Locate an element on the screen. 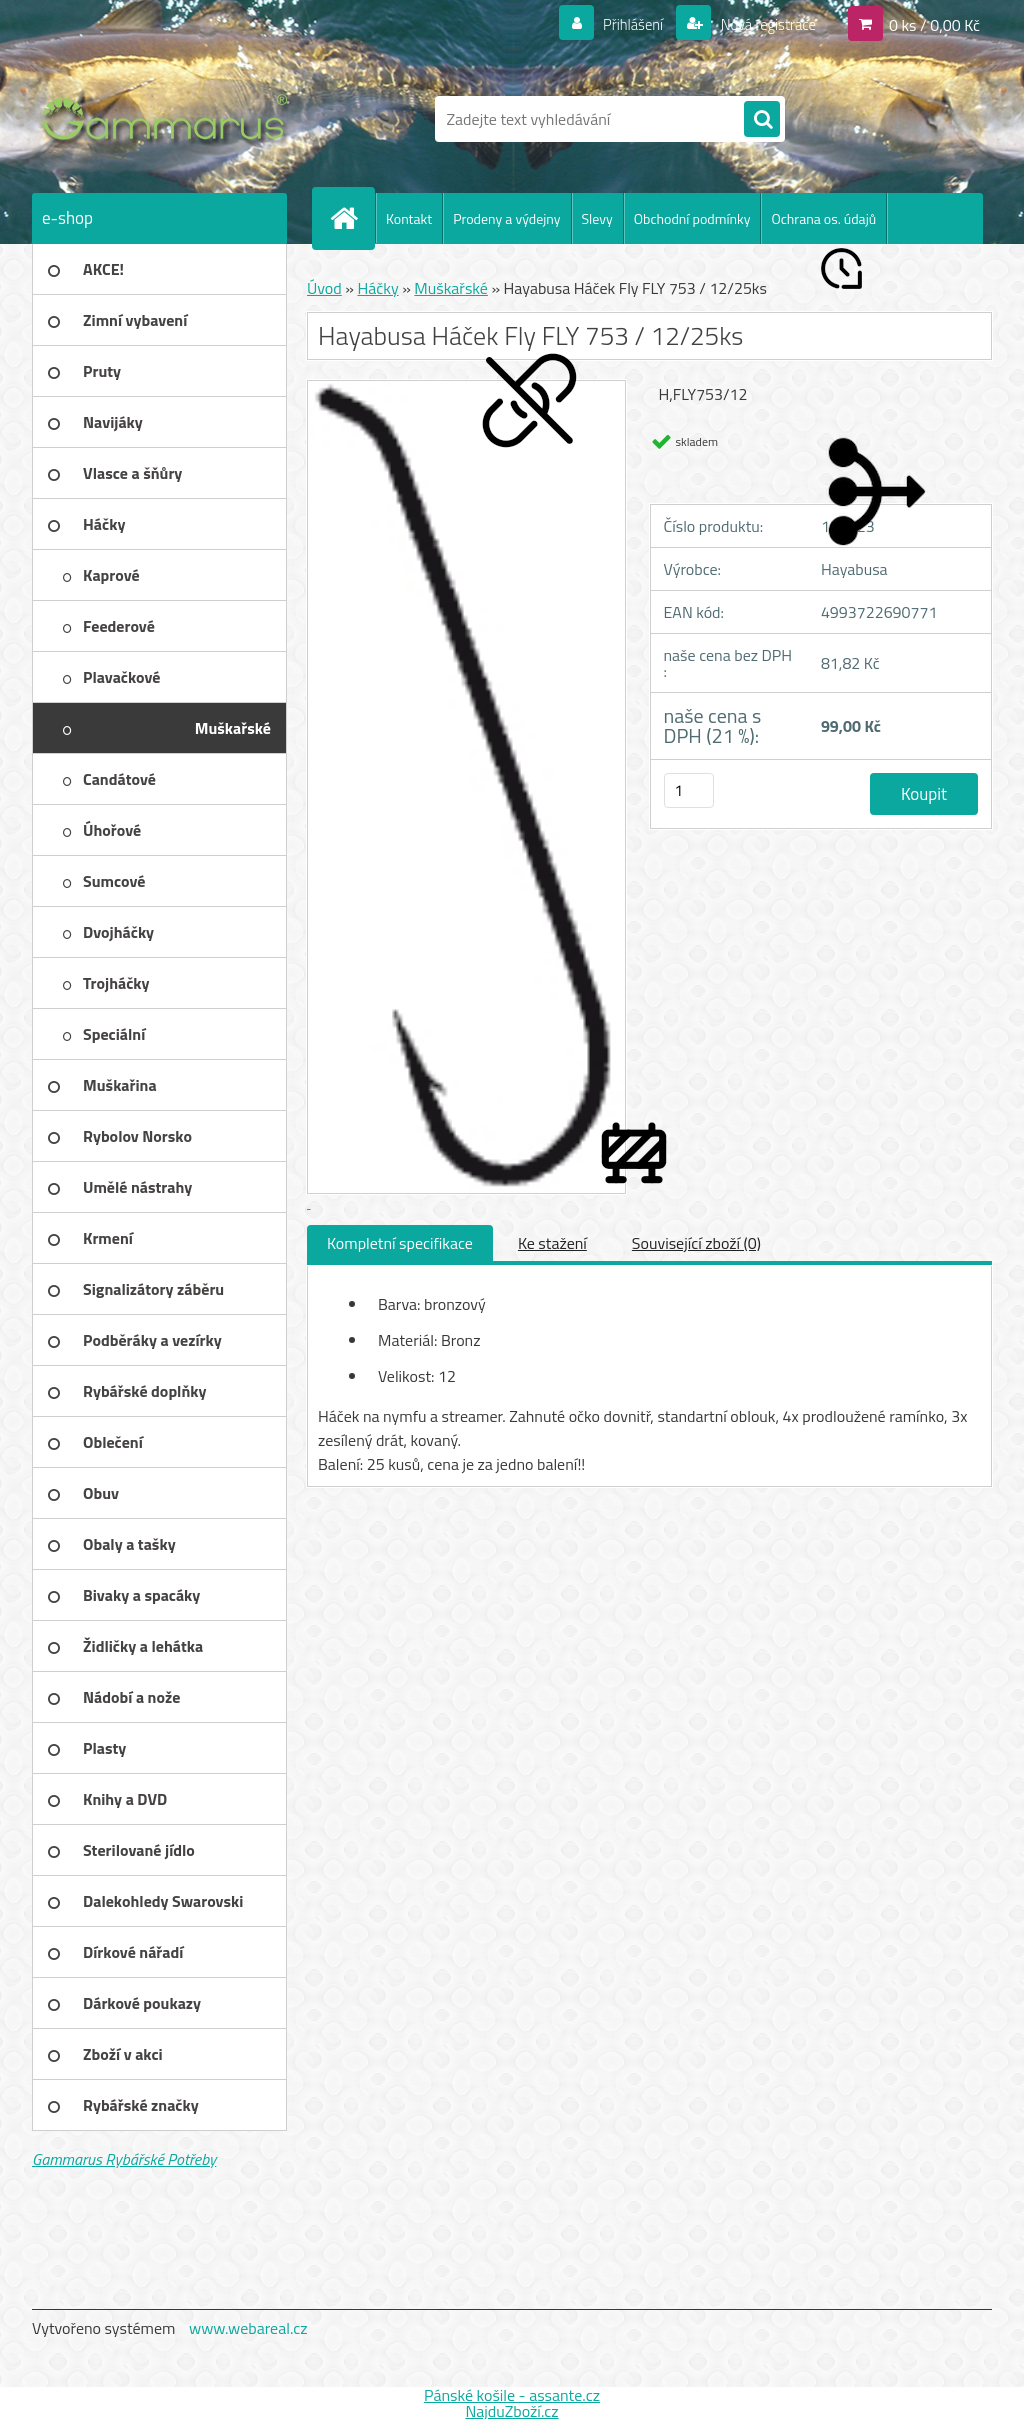 The image size is (1024, 2419). manage ad mediation settings is located at coordinates (877, 491).